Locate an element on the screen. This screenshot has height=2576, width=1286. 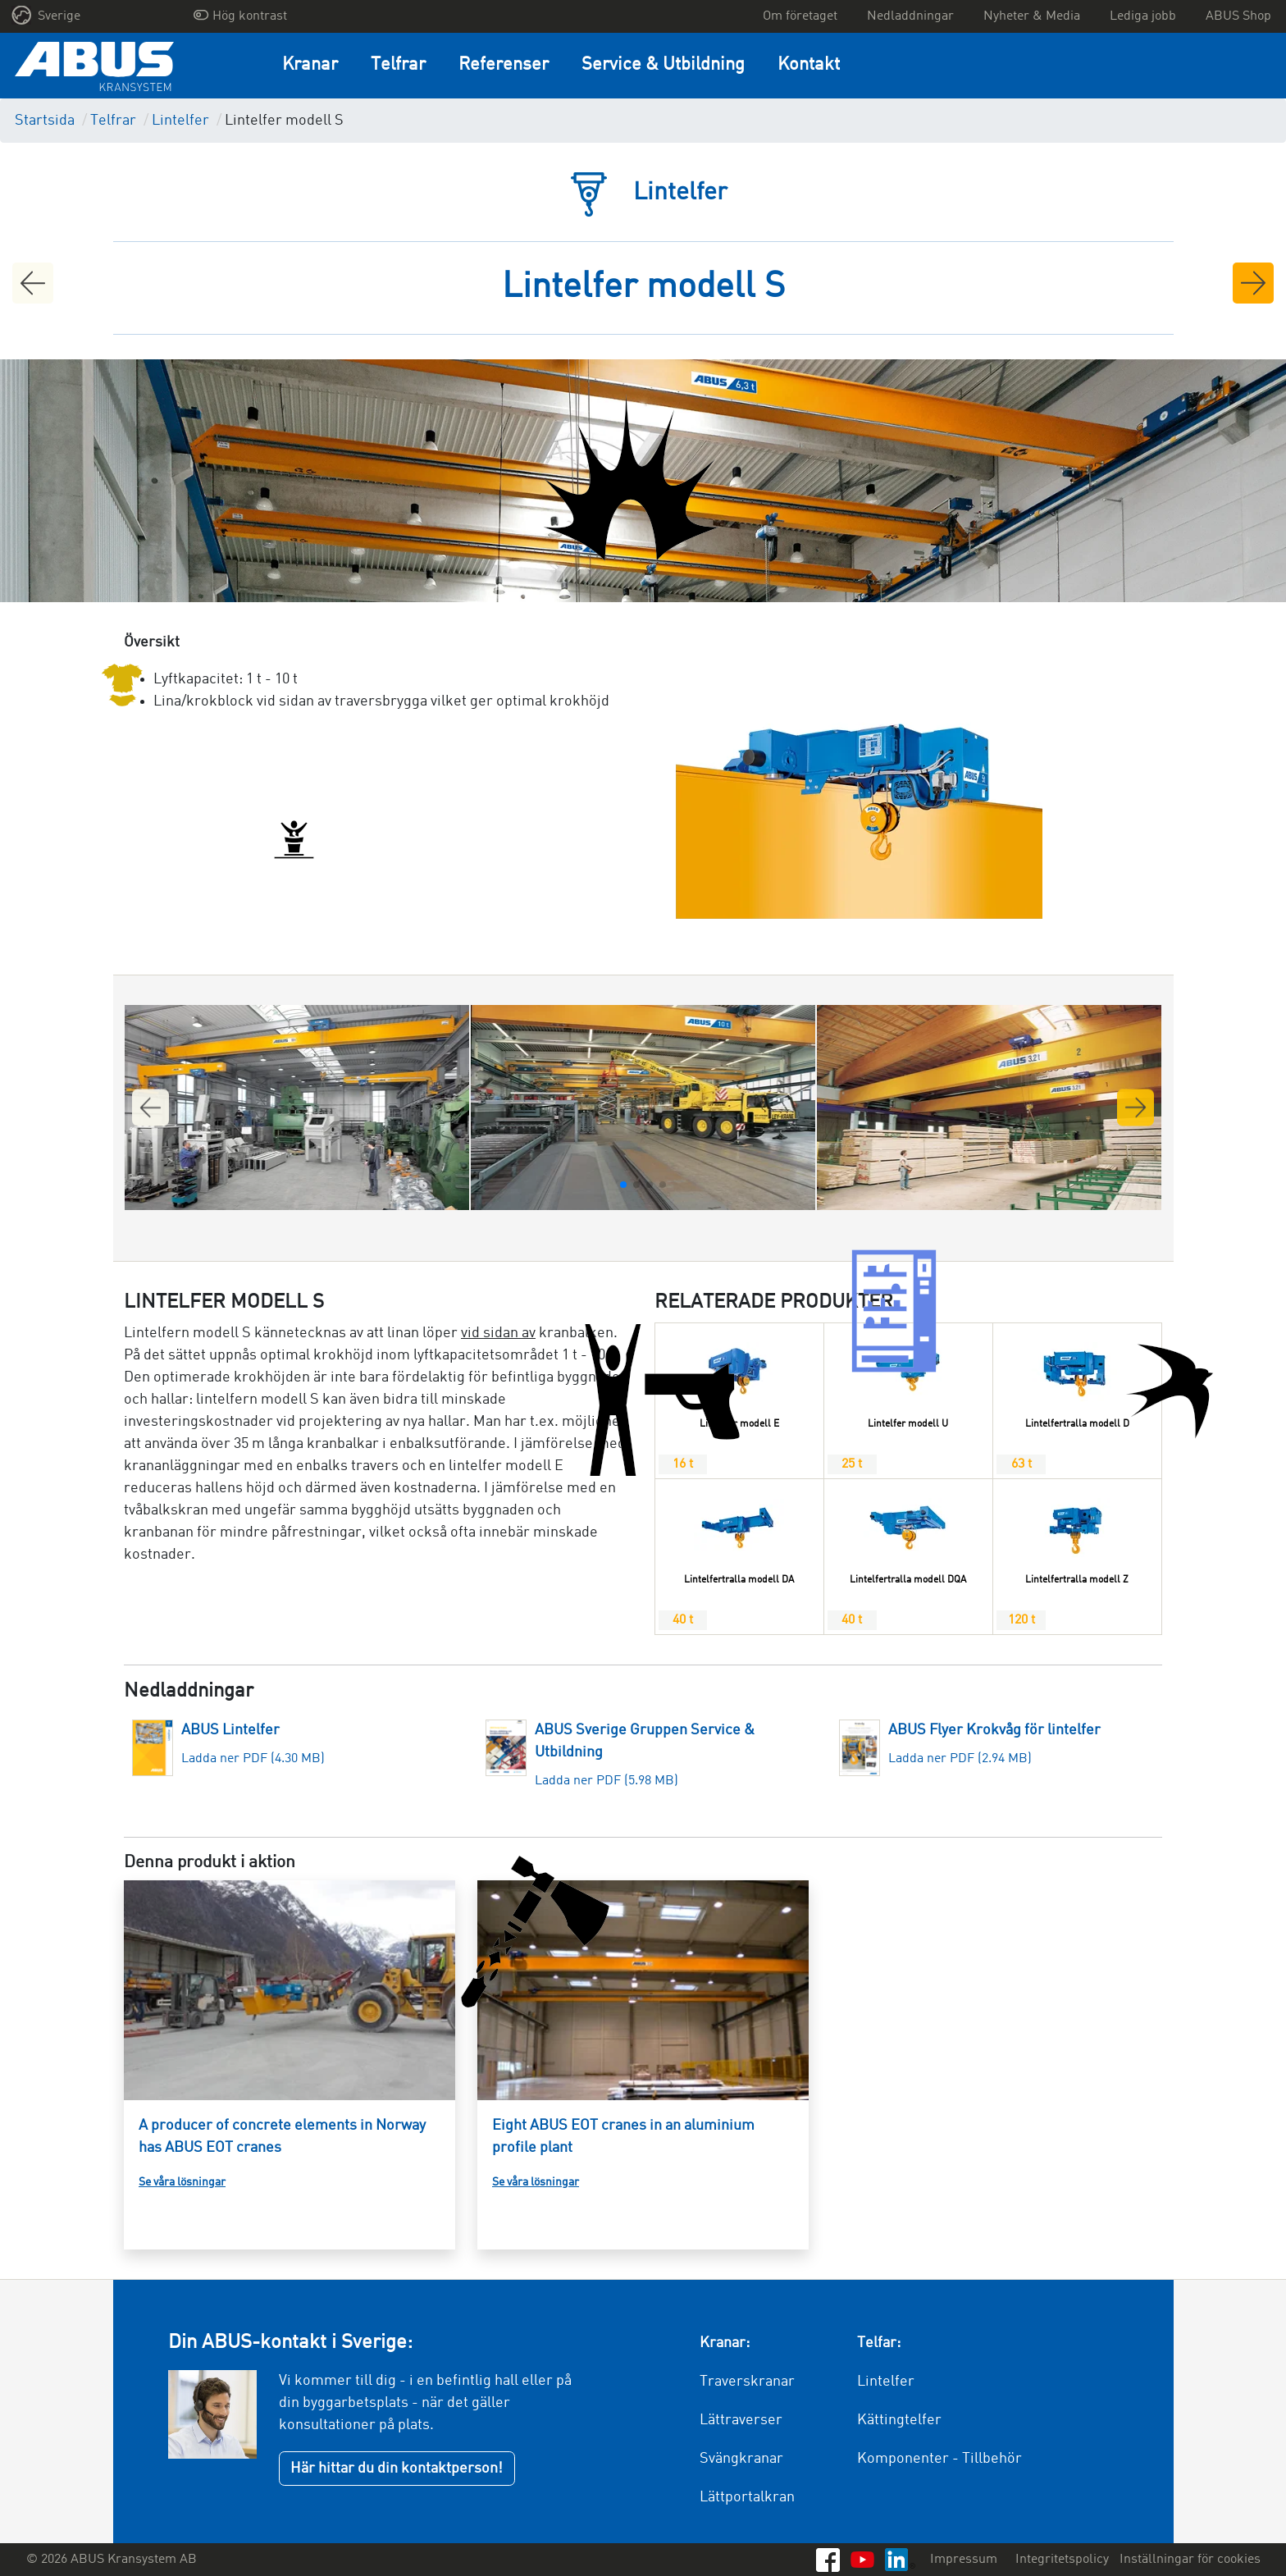
swallow bird icon for nature or wildlife category is located at coordinates (1170, 1391).